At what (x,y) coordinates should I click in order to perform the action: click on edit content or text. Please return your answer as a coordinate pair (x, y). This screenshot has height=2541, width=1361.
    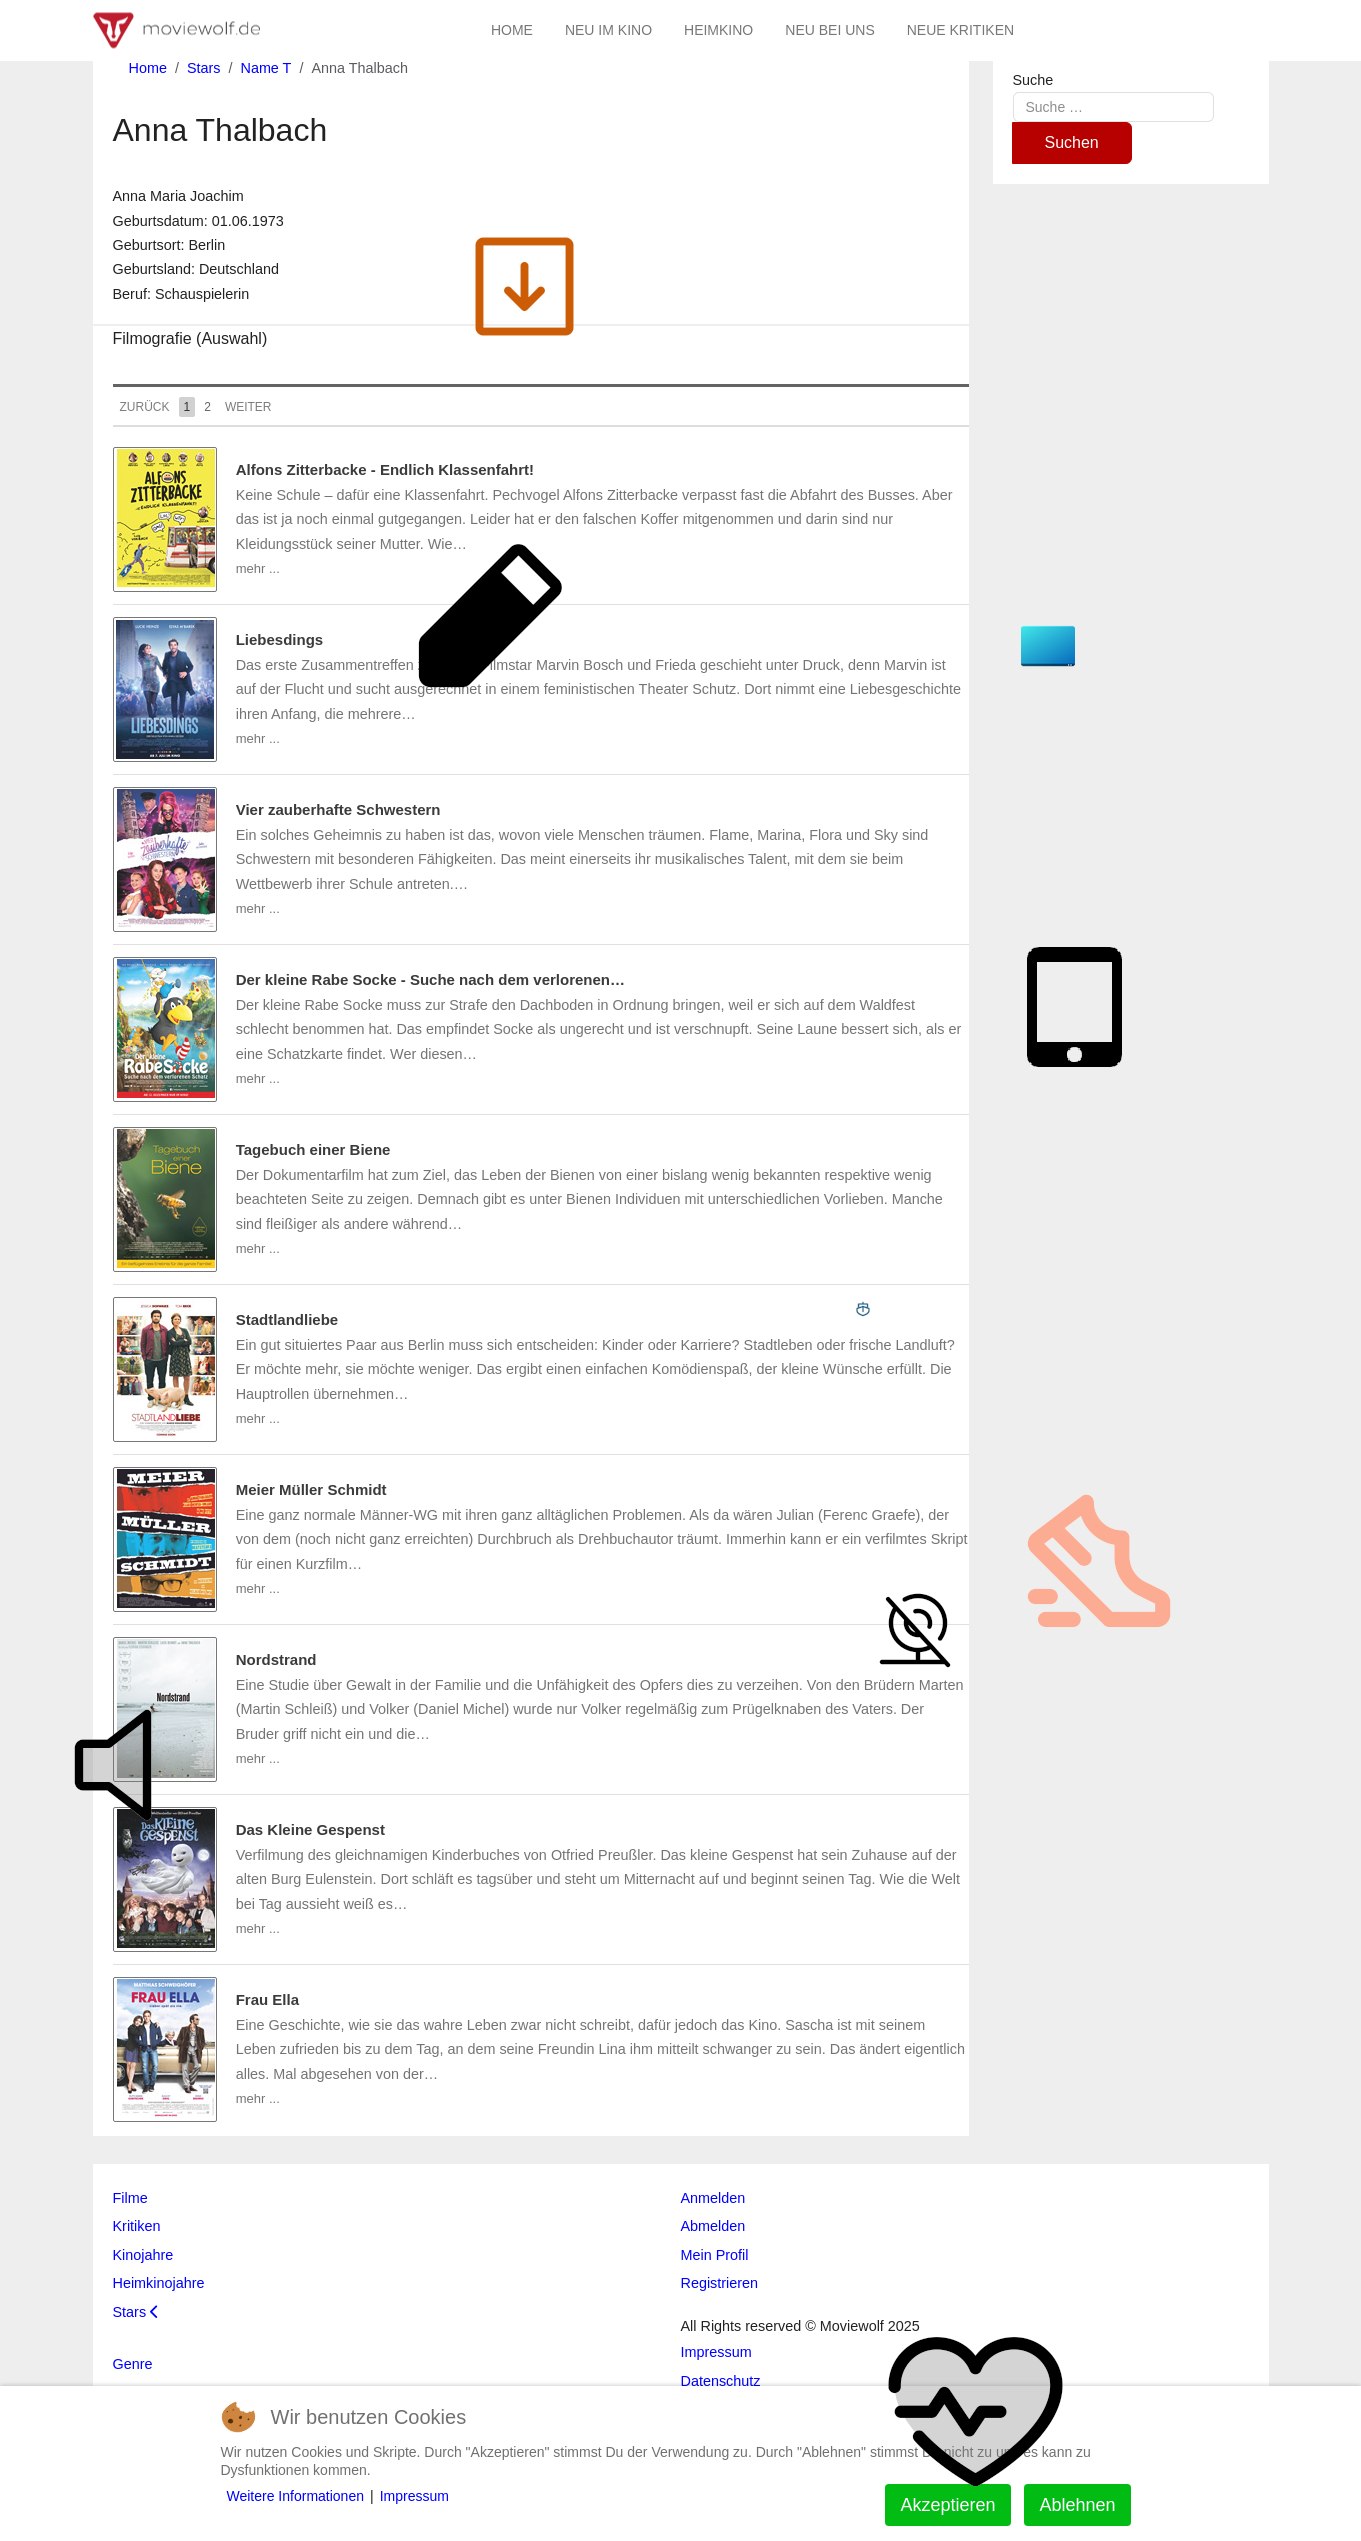
    Looking at the image, I should click on (487, 618).